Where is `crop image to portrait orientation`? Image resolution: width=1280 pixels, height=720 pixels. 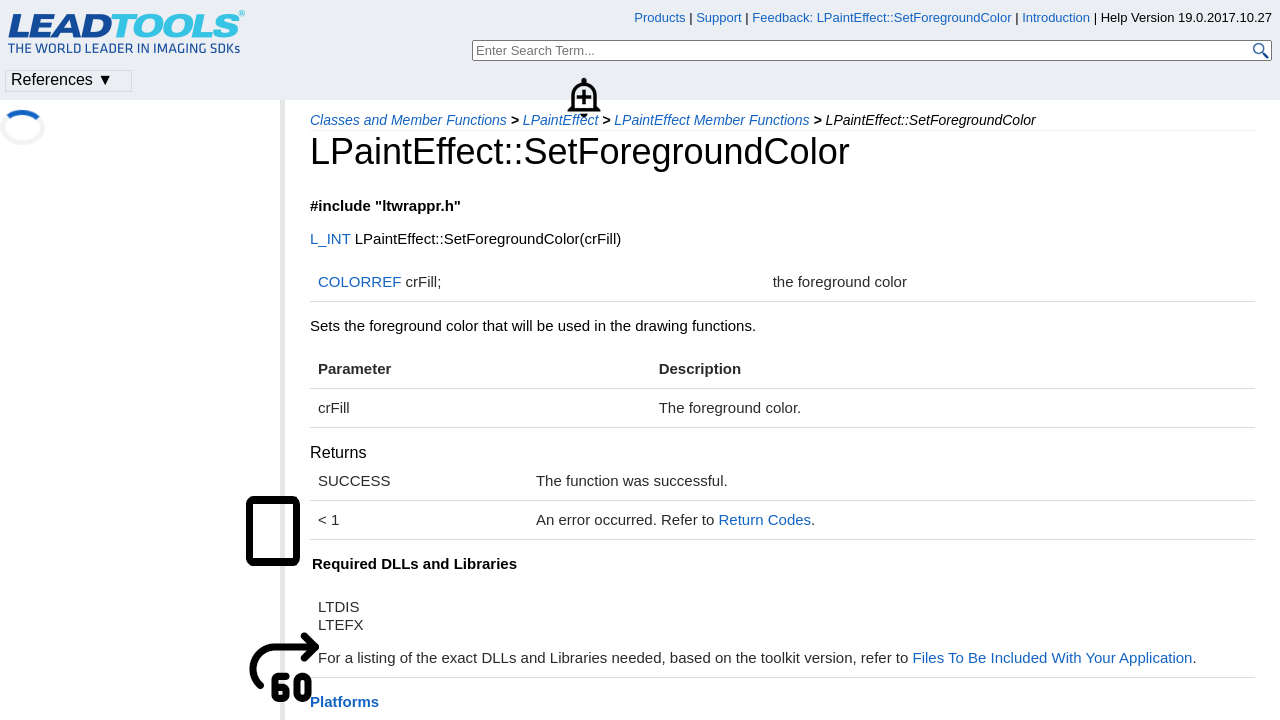
crop image to portrait orientation is located at coordinates (273, 531).